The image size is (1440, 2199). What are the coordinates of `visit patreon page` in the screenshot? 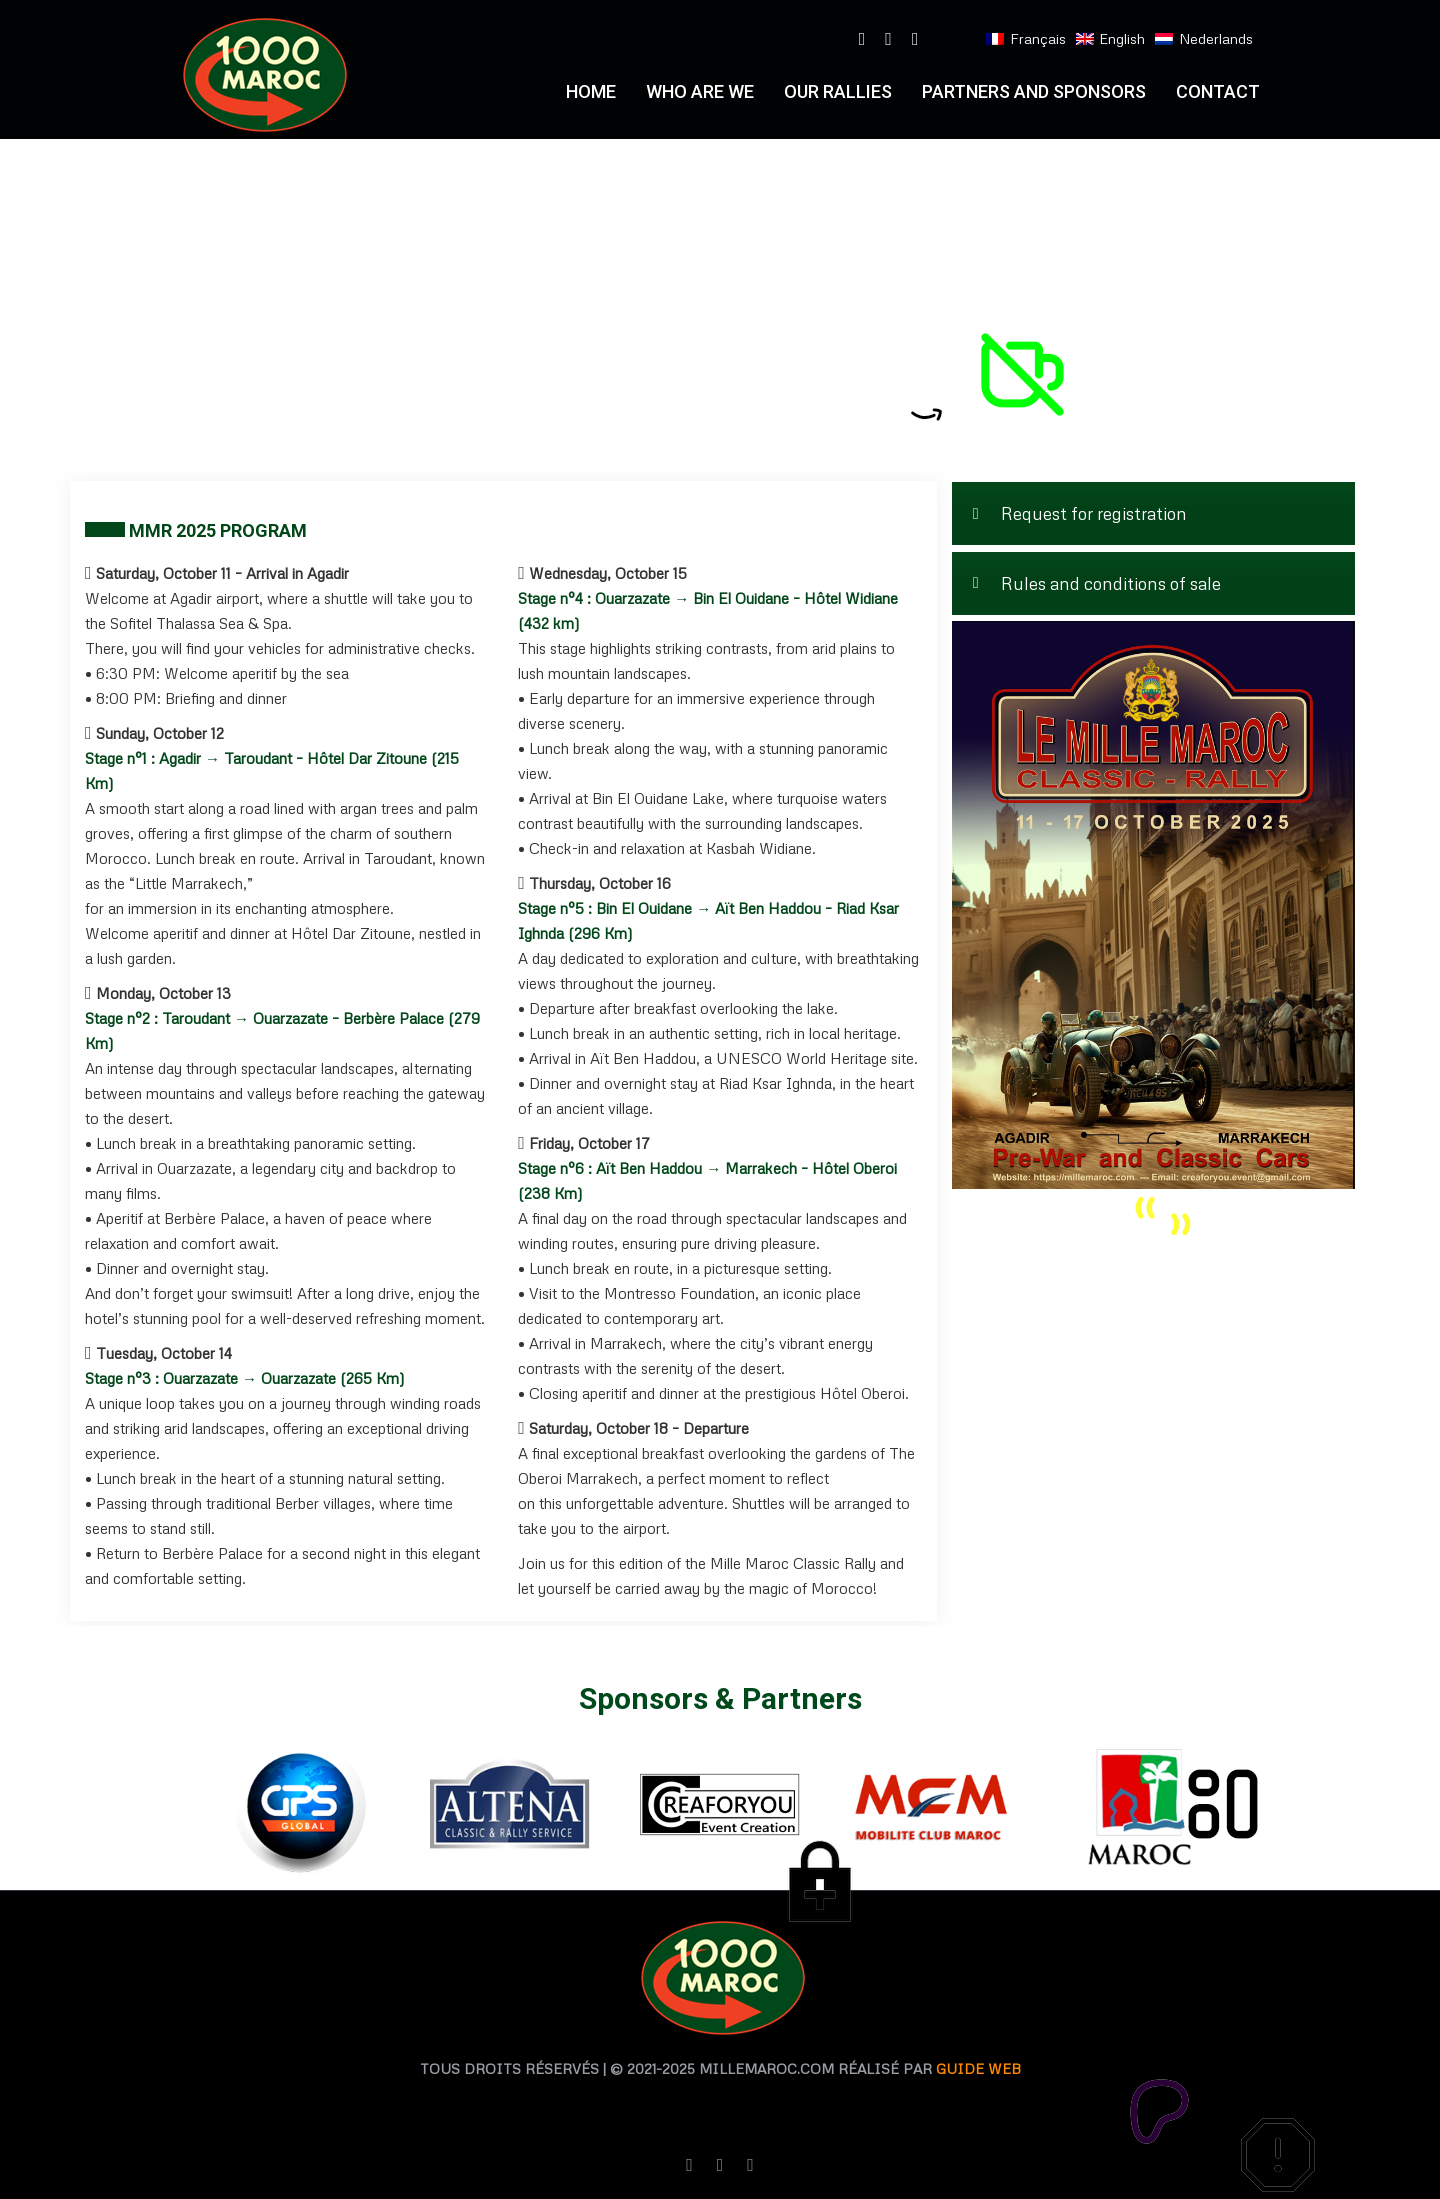 It's located at (1159, 2111).